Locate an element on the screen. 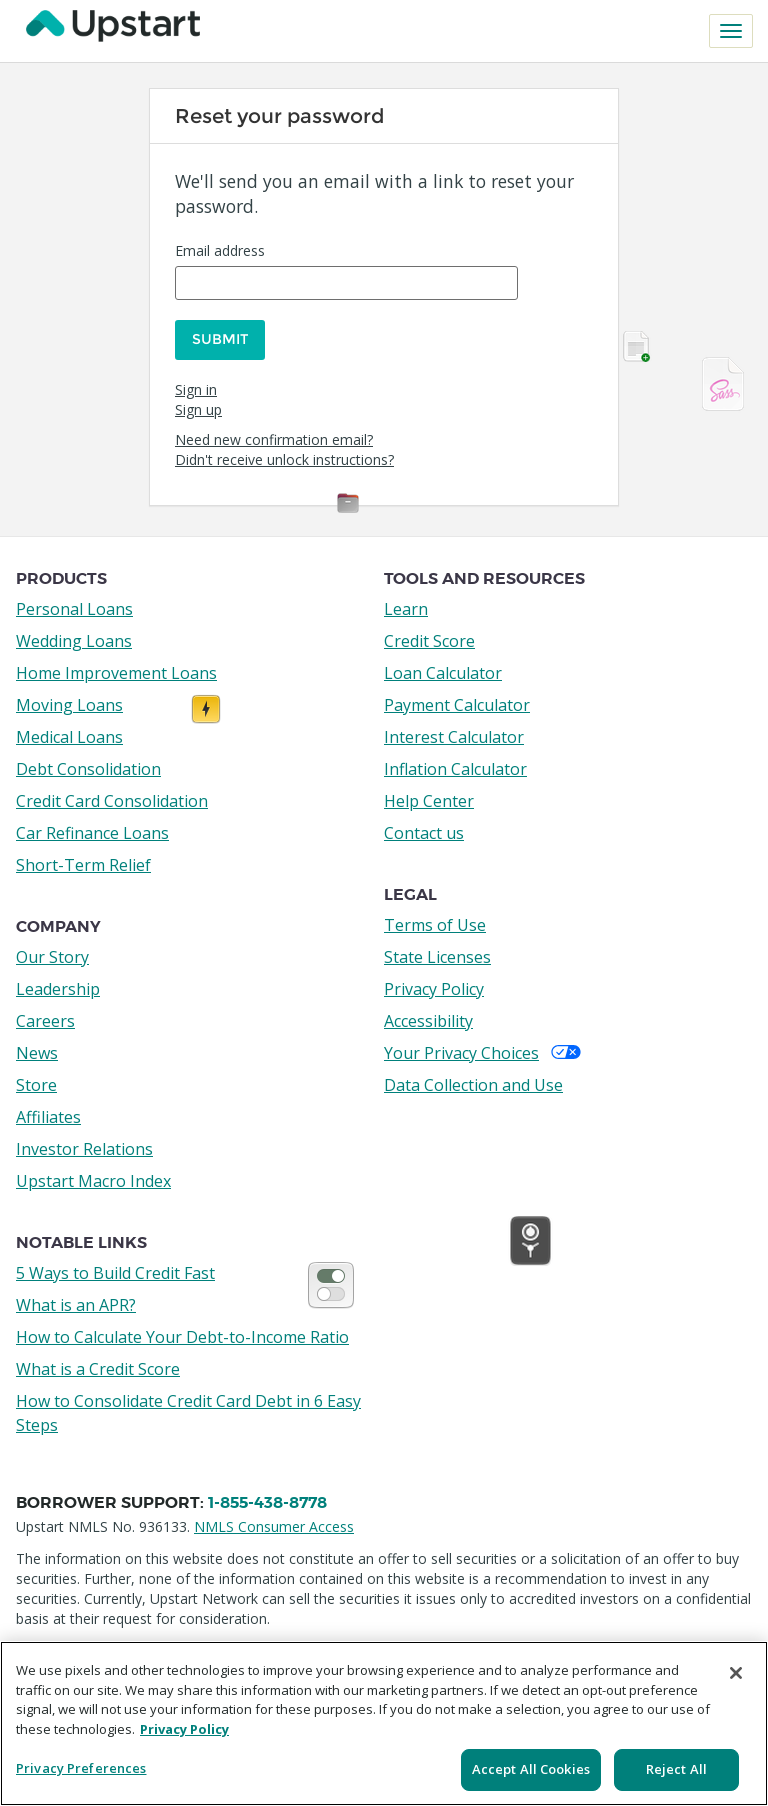  open the file manager application is located at coordinates (348, 503).